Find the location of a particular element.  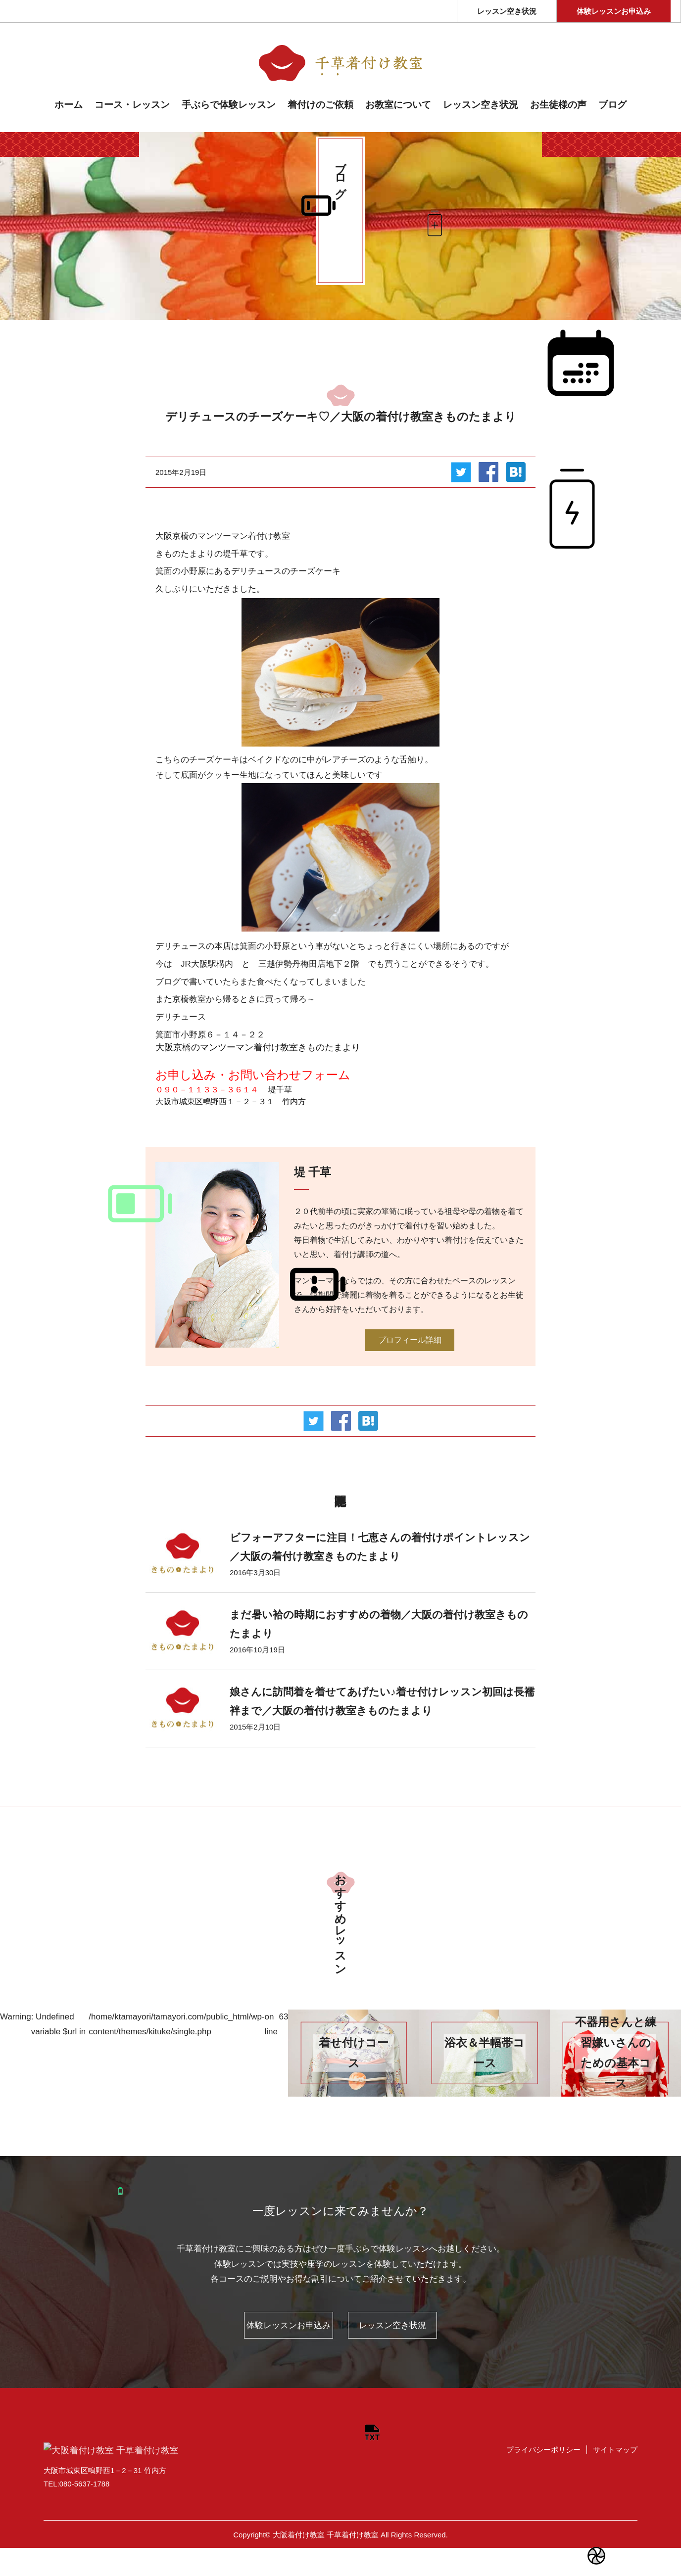

indicates low battery level is located at coordinates (318, 205).